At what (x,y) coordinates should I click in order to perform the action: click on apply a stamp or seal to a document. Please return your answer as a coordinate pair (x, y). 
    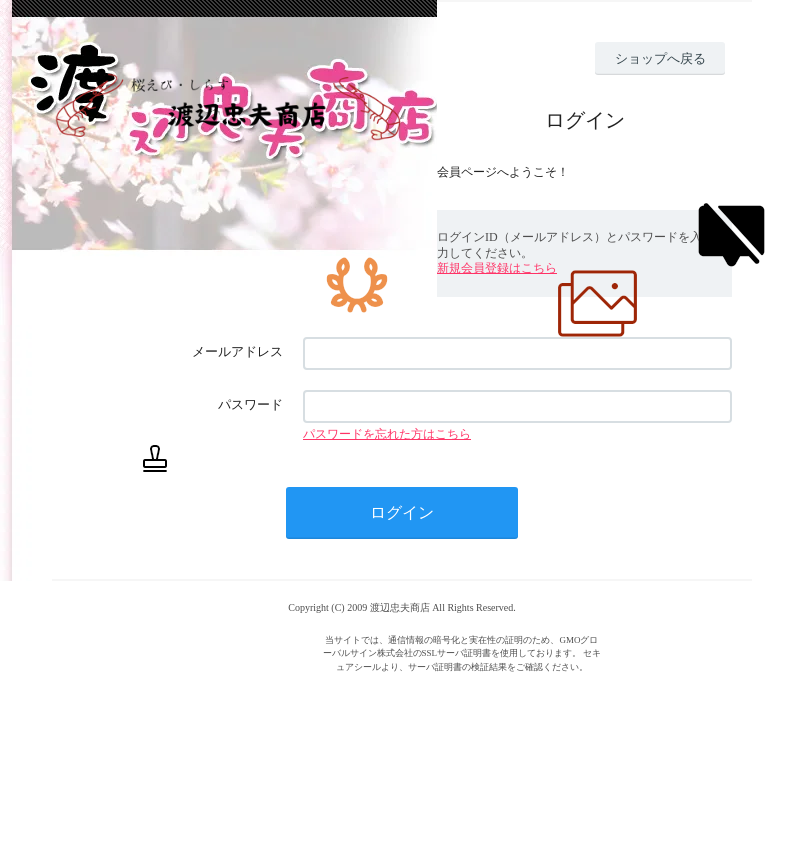
    Looking at the image, I should click on (155, 459).